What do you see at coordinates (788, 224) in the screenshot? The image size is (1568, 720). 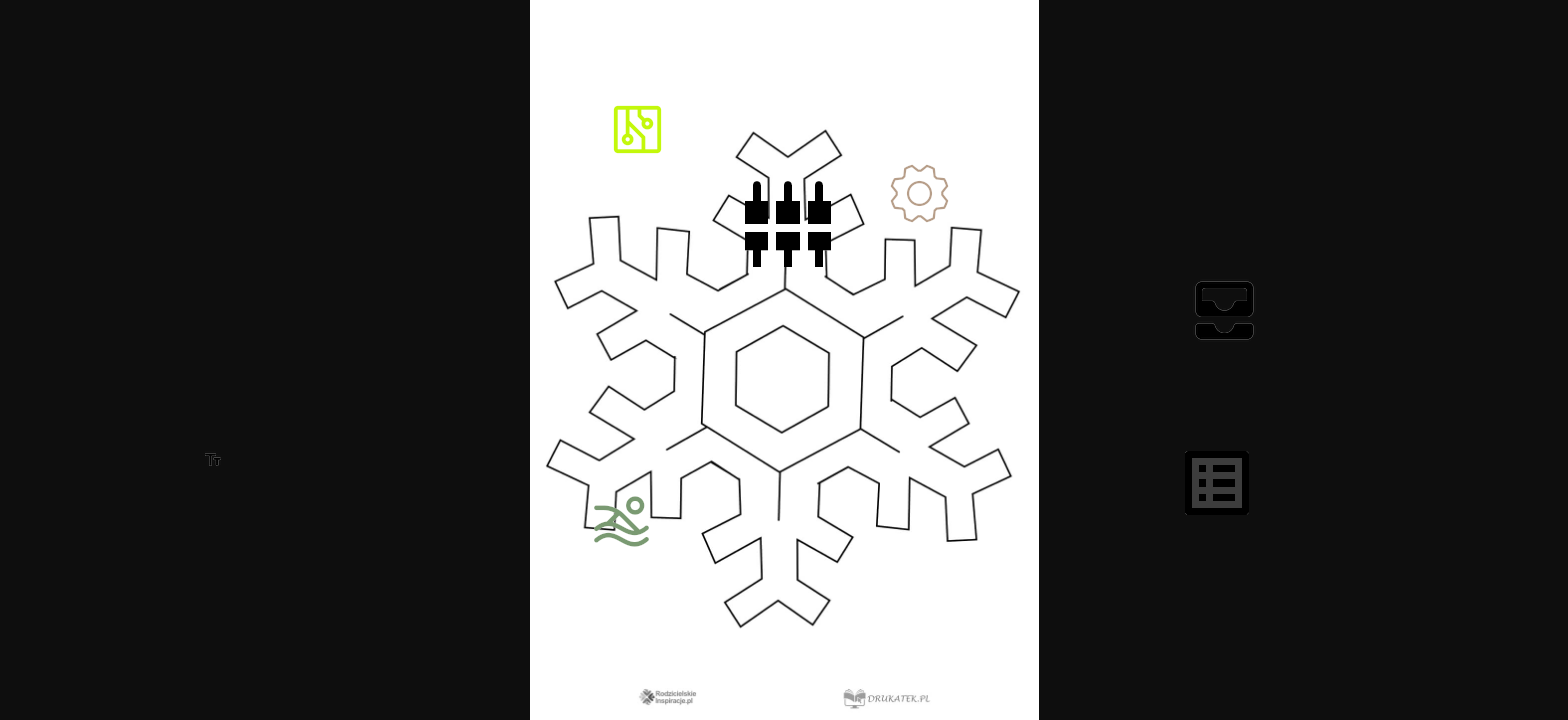 I see `configure audio or video input components` at bounding box center [788, 224].